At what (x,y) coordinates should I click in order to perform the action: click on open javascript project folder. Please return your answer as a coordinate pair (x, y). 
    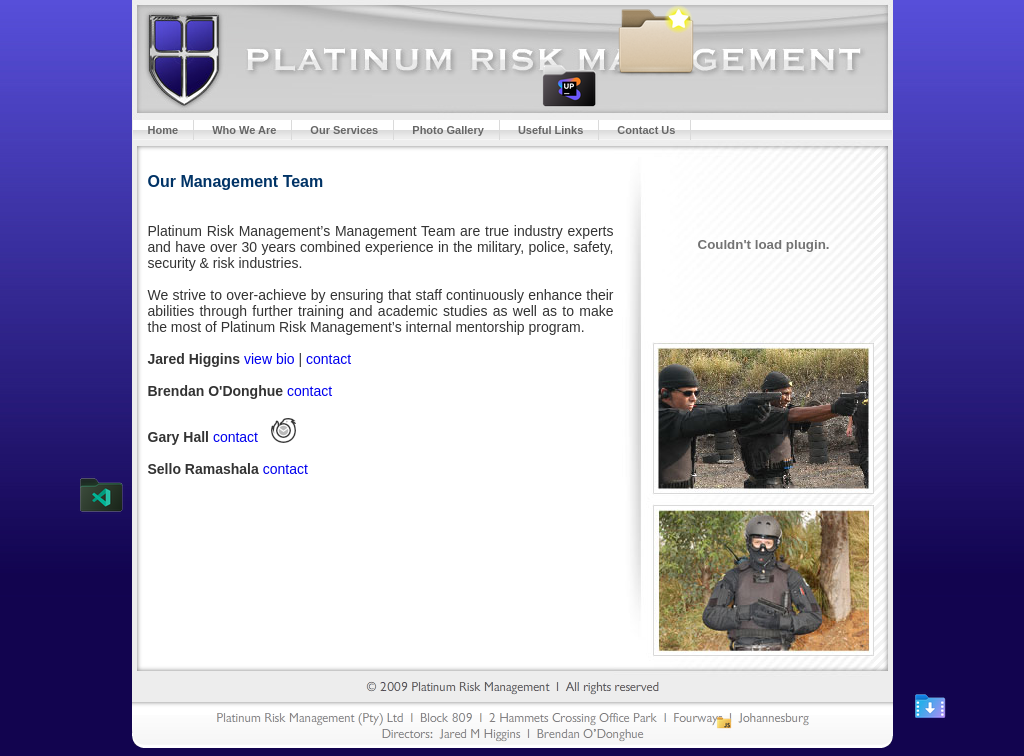
    Looking at the image, I should click on (724, 723).